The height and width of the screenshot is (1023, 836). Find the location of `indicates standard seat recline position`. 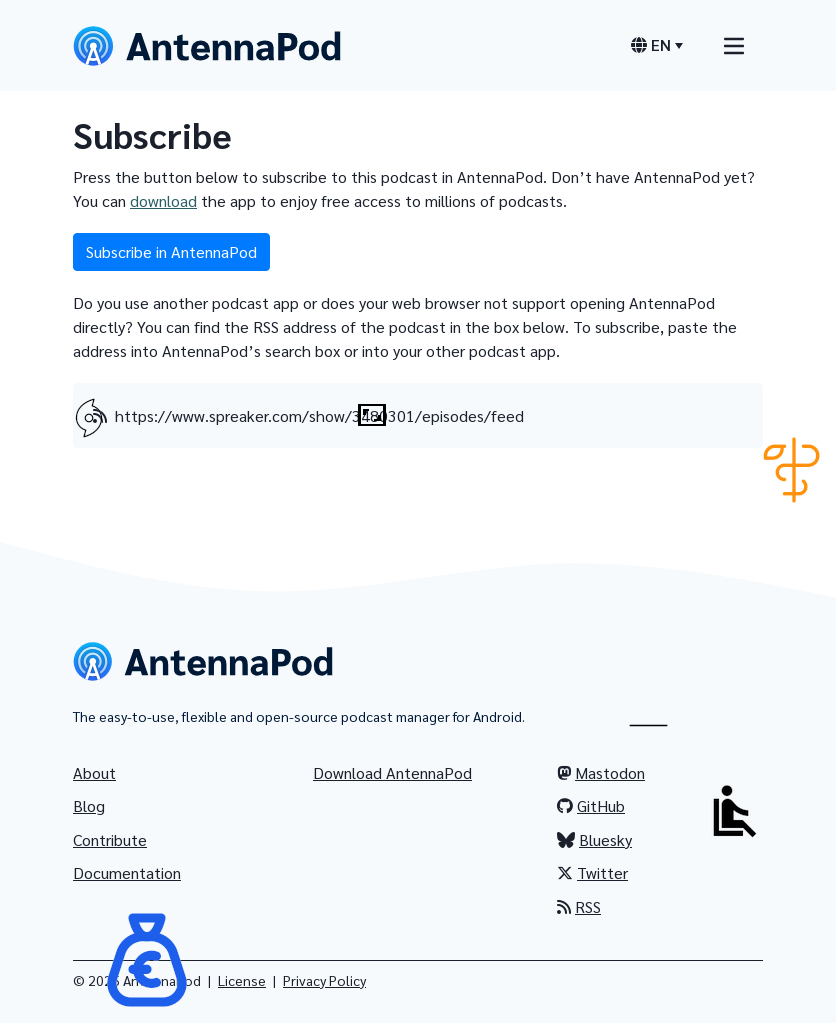

indicates standard seat recline position is located at coordinates (735, 812).